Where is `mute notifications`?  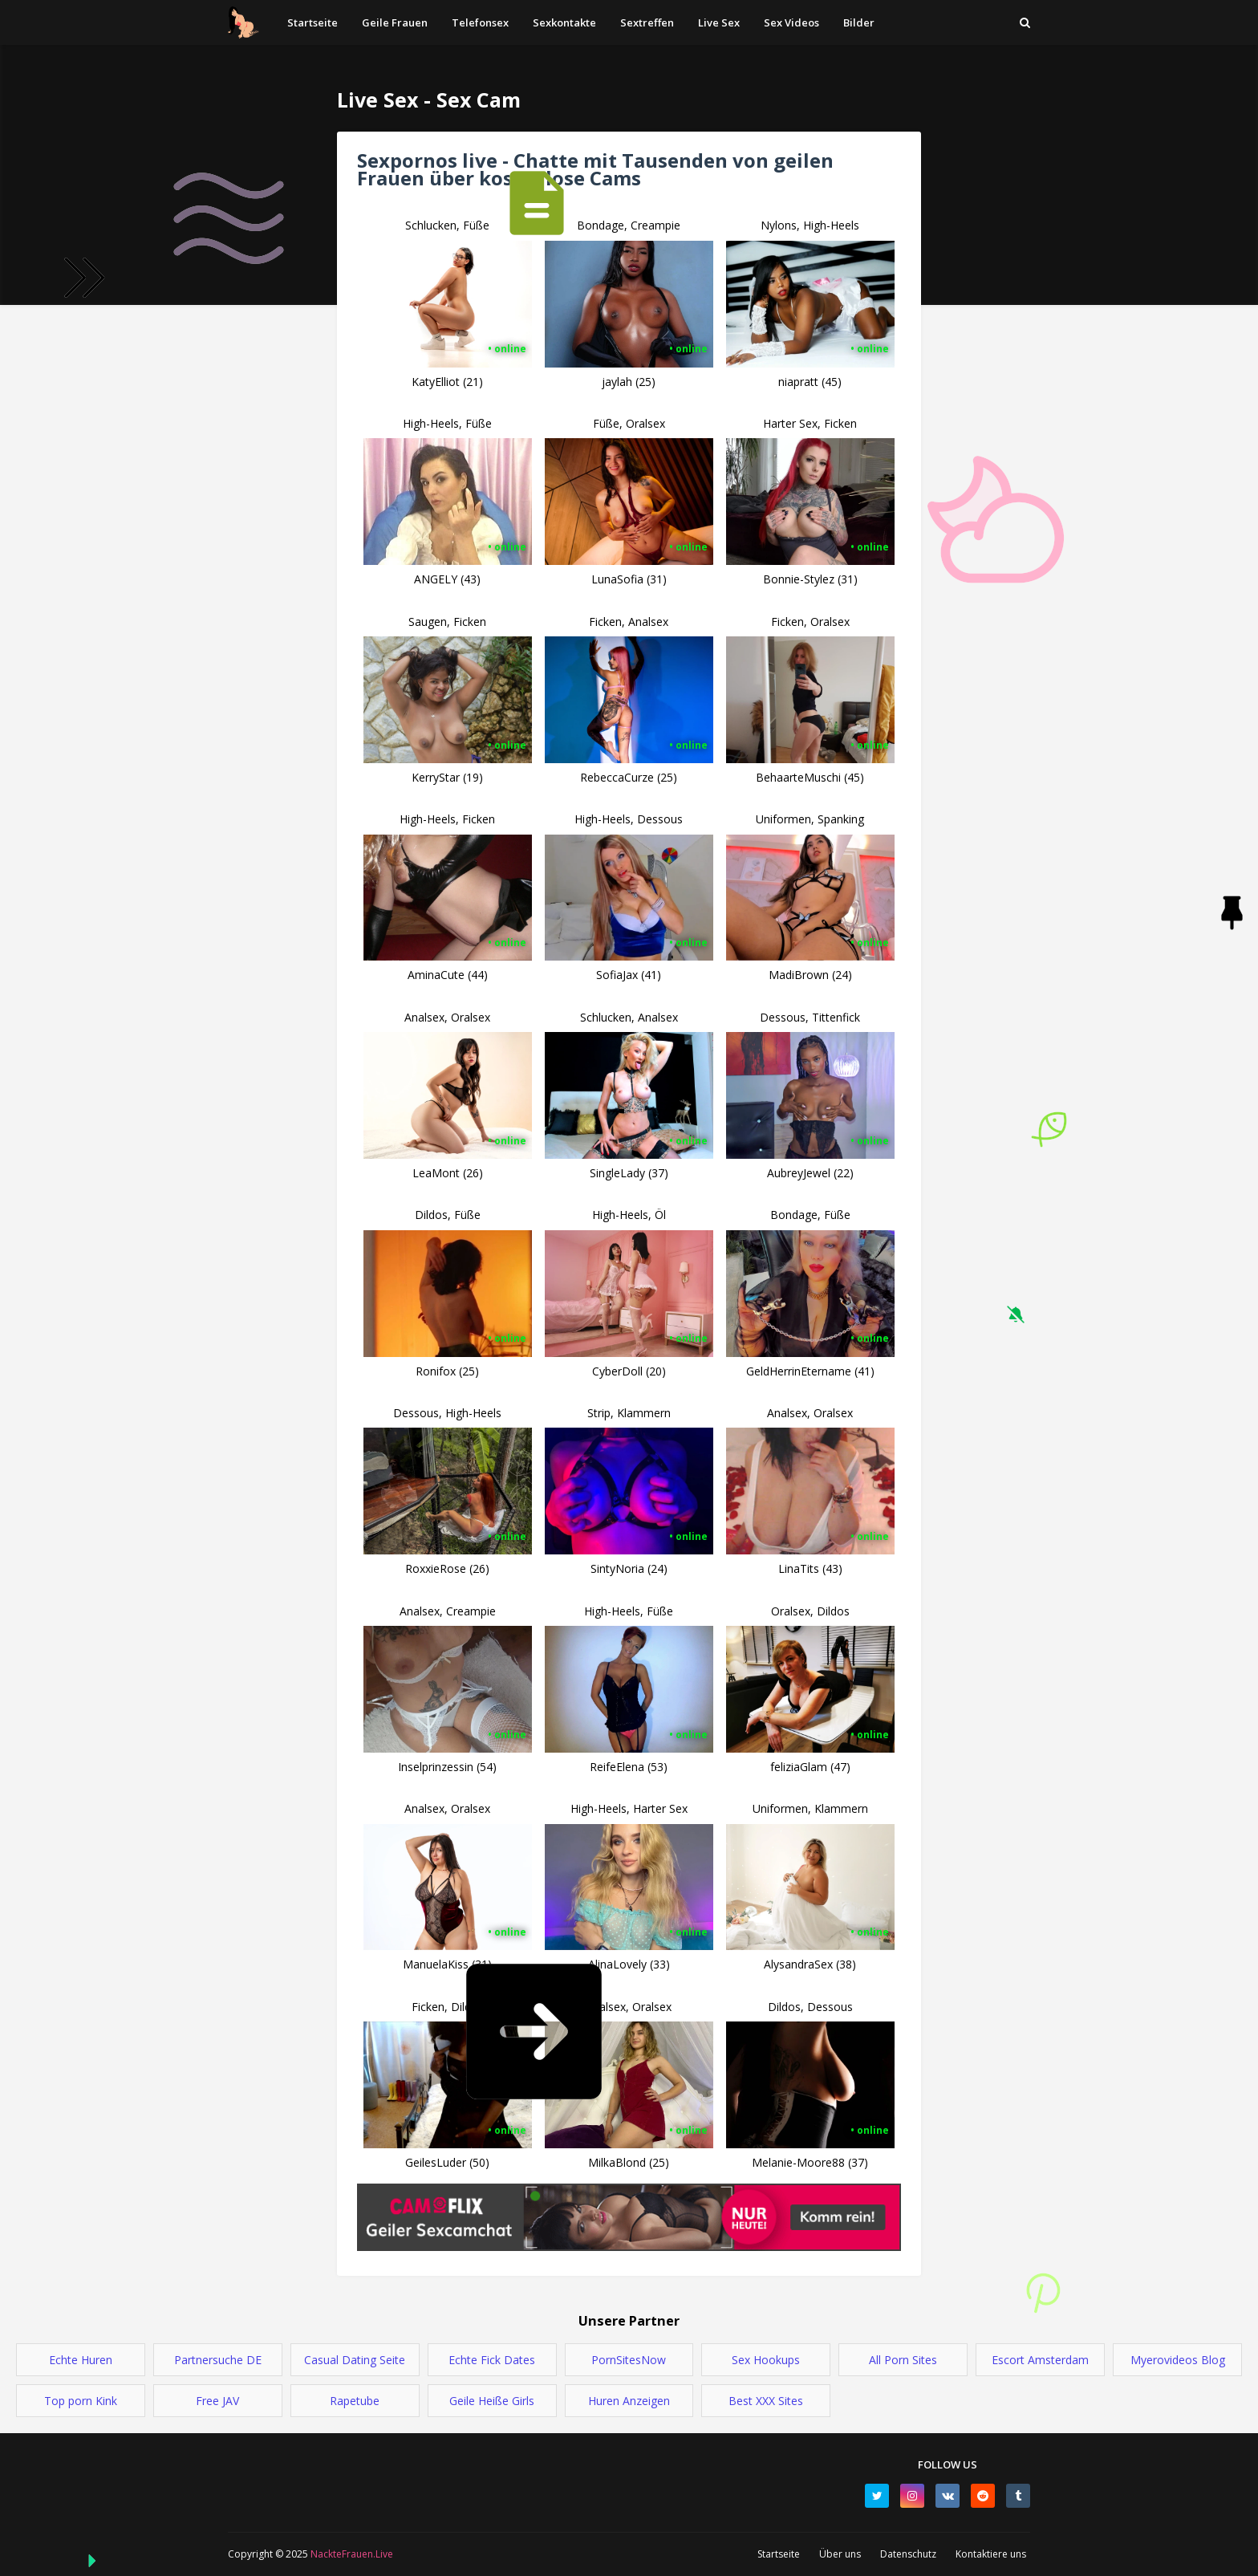 mute notifications is located at coordinates (1016, 1314).